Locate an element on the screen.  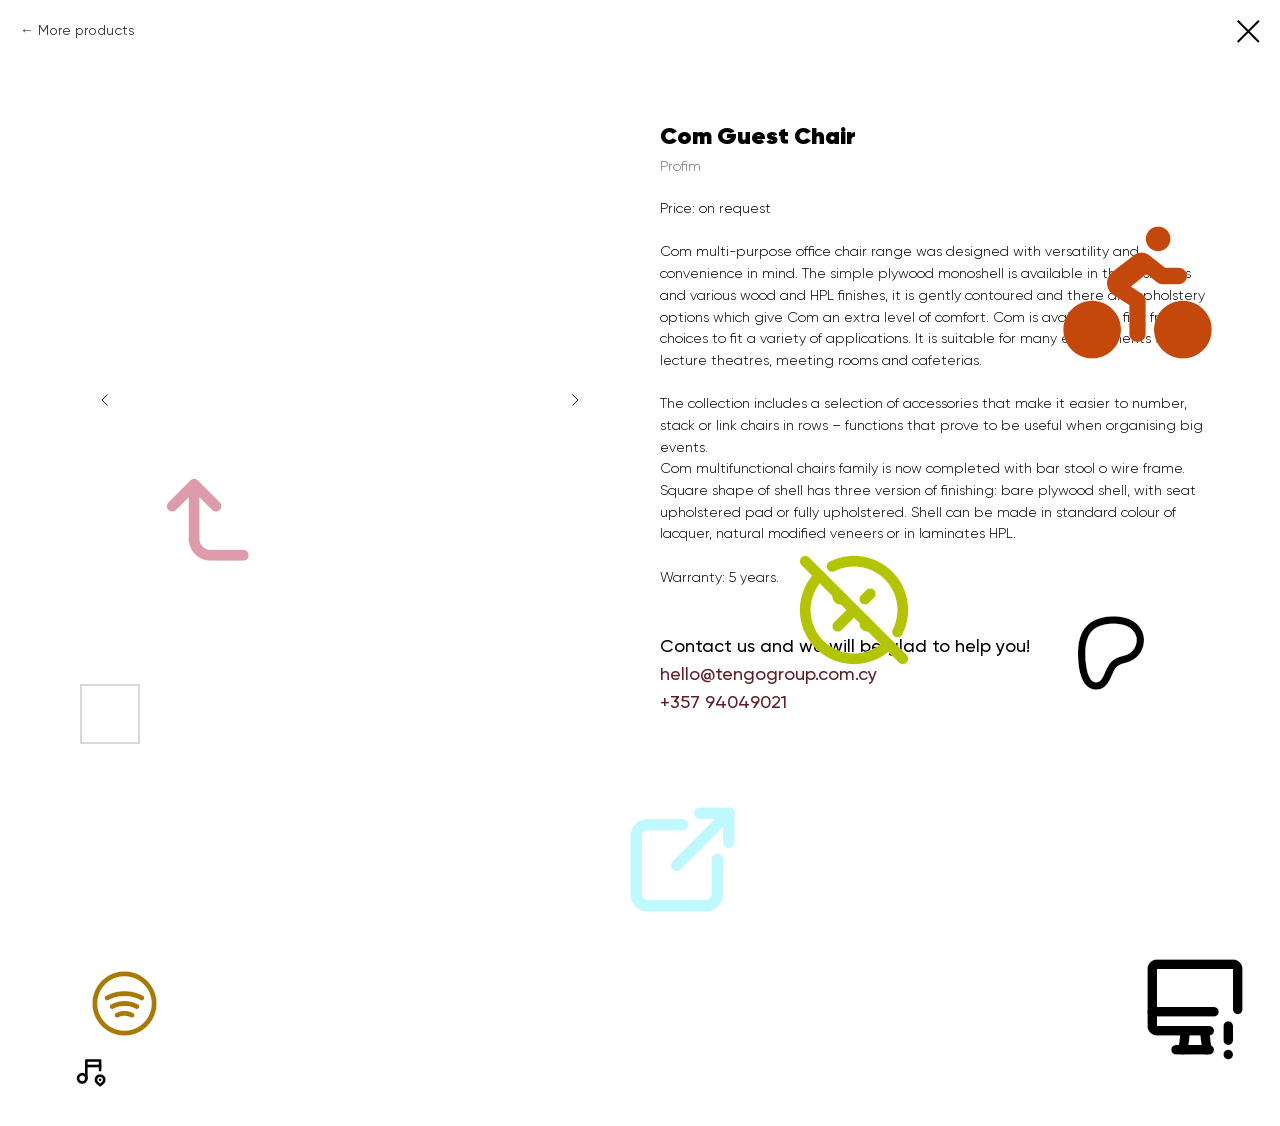
discount or promotion unavailable is located at coordinates (854, 610).